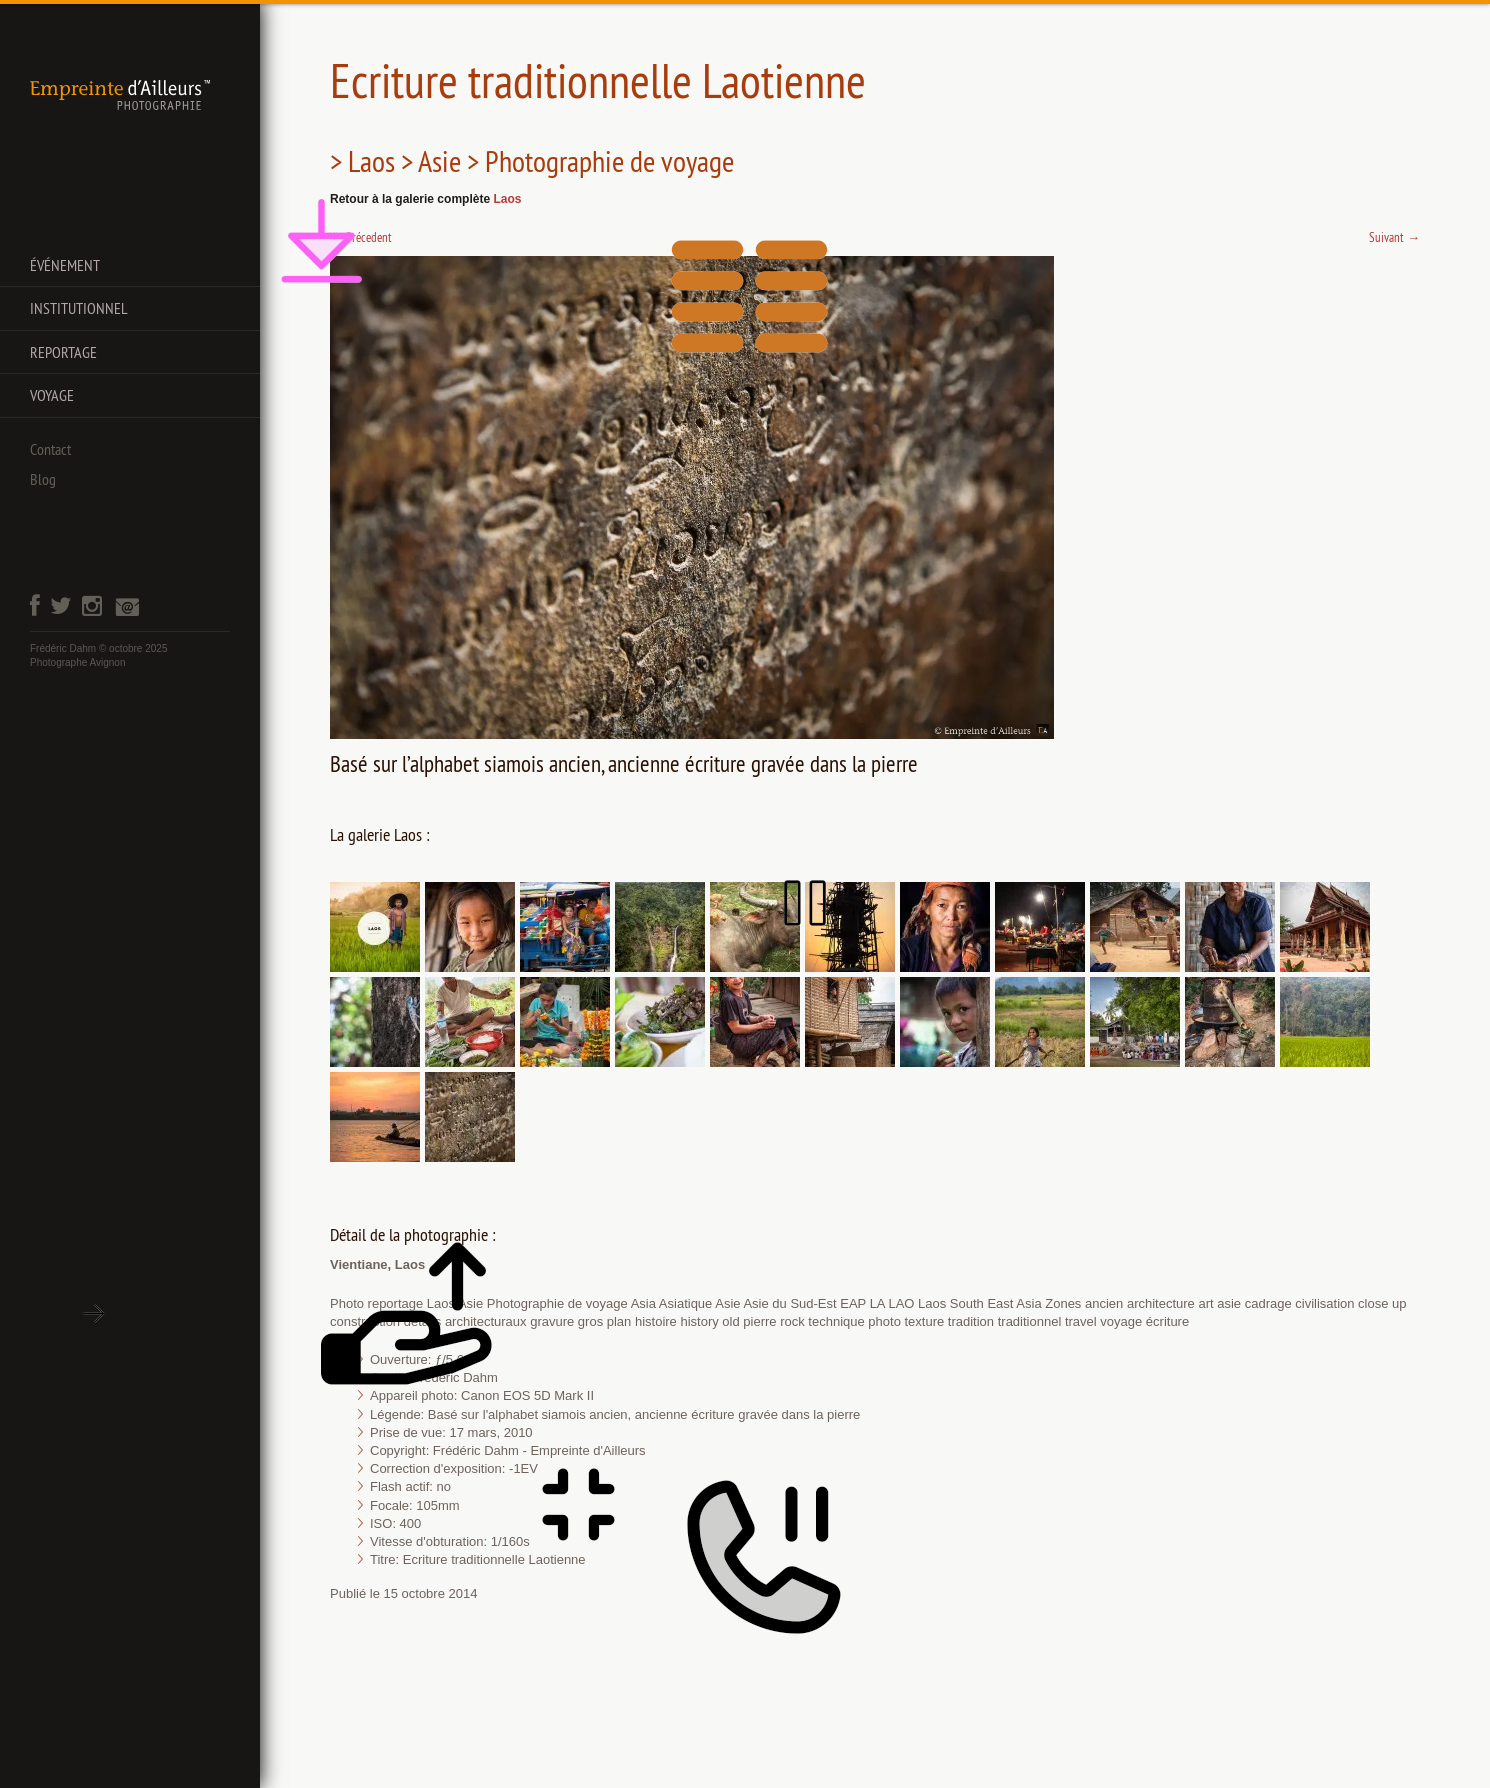  I want to click on navigate to the next item or screen, so click(93, 1313).